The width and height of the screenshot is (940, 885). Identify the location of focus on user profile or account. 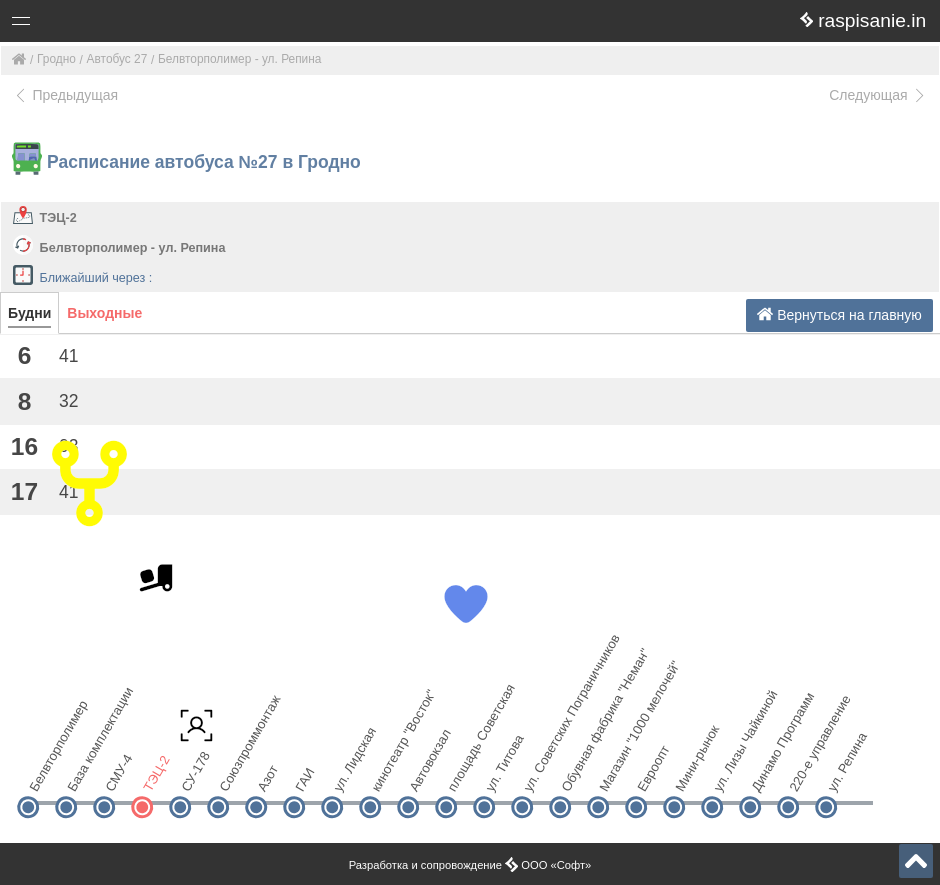
(196, 725).